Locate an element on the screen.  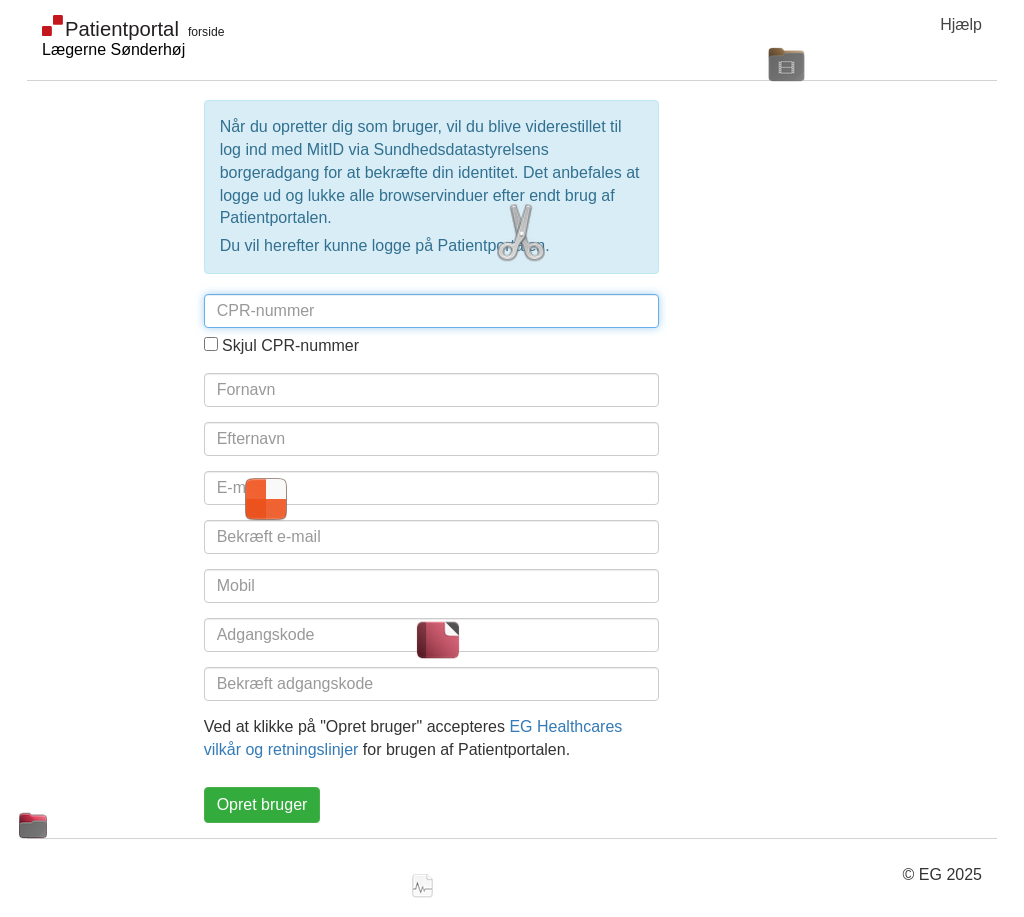
view system log file is located at coordinates (422, 885).